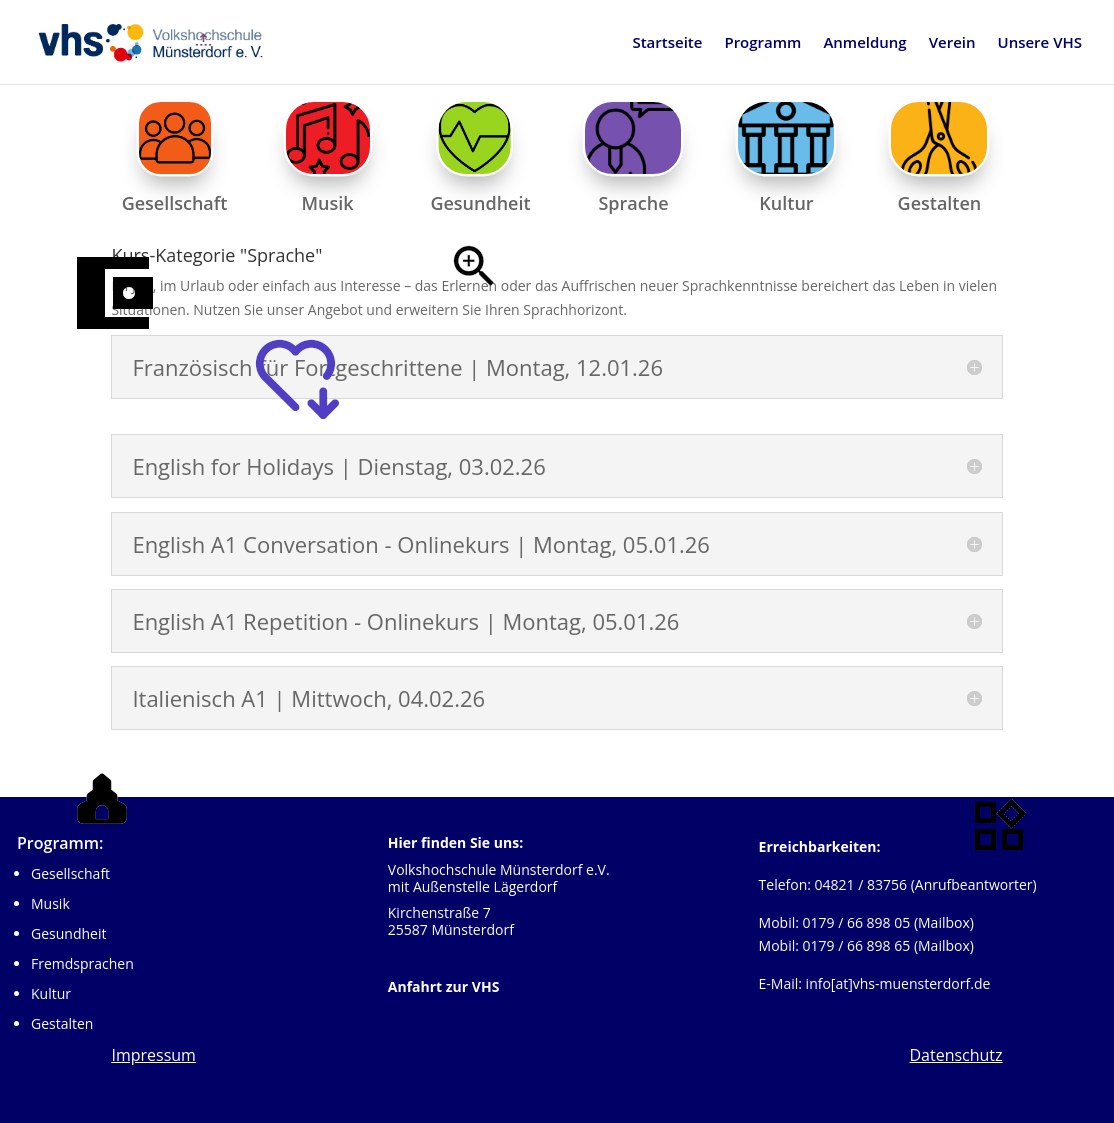 The width and height of the screenshot is (1114, 1123). Describe the element at coordinates (295, 375) in the screenshot. I see `download liked or favorited content` at that location.